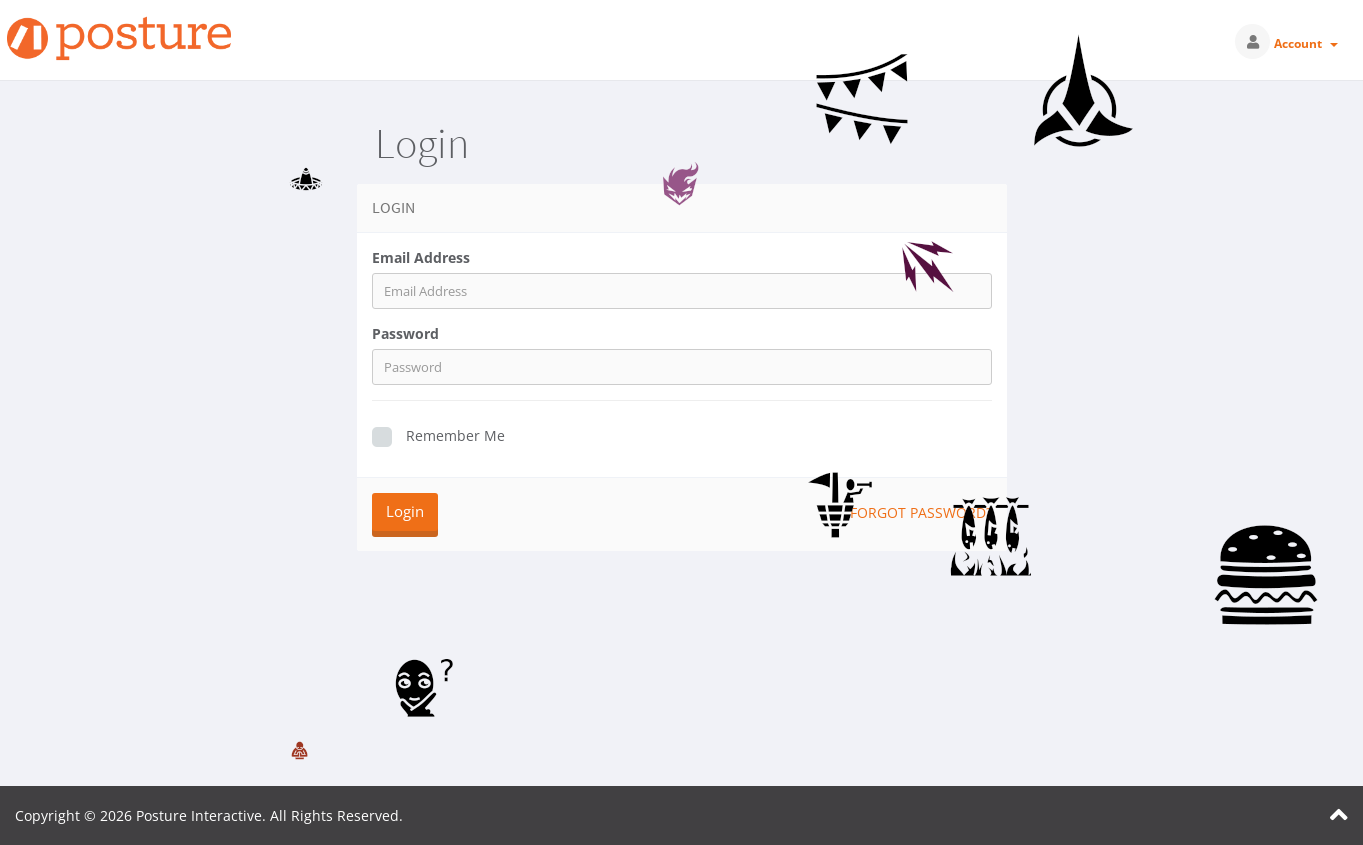  What do you see at coordinates (927, 266) in the screenshot?
I see `indicates lightning or electrical storm warning` at bounding box center [927, 266].